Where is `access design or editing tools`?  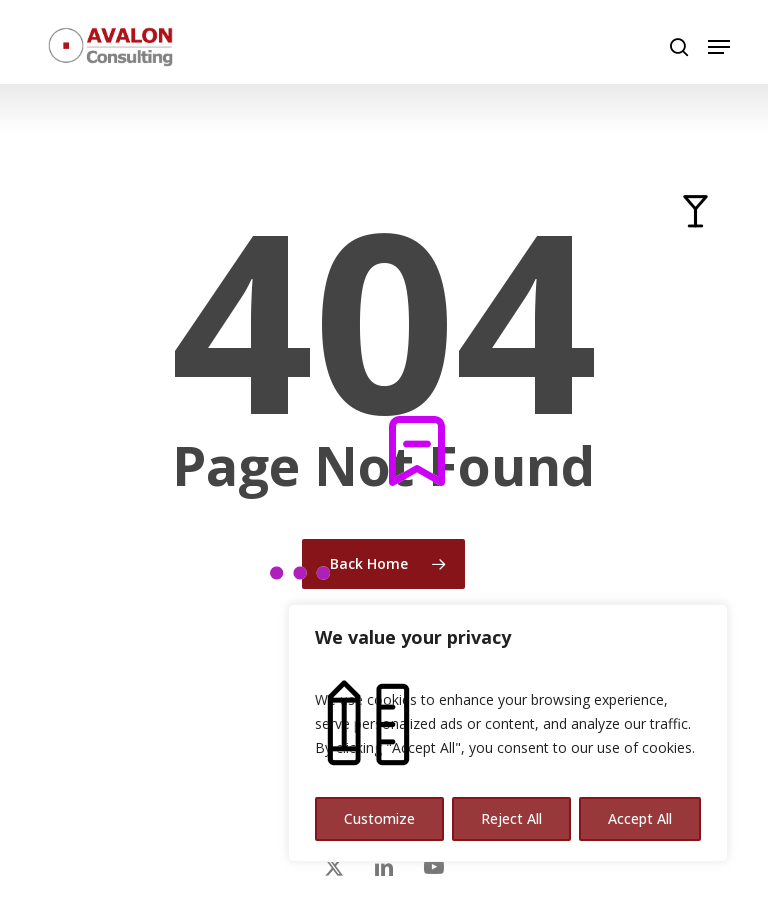
access design or editing tools is located at coordinates (368, 724).